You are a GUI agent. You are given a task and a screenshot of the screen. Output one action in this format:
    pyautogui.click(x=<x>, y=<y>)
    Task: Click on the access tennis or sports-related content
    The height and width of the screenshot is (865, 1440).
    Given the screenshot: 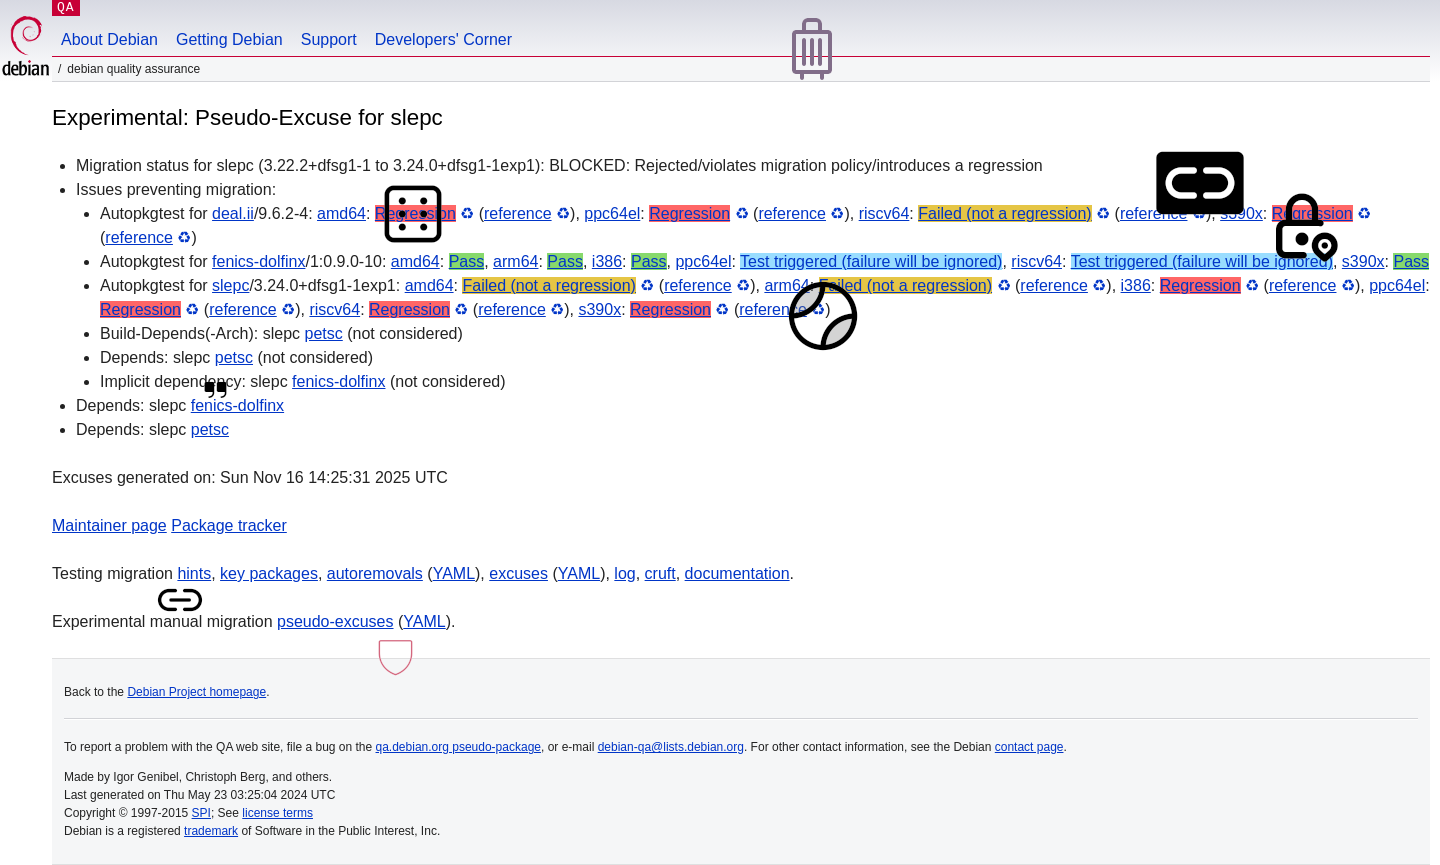 What is the action you would take?
    pyautogui.click(x=823, y=316)
    